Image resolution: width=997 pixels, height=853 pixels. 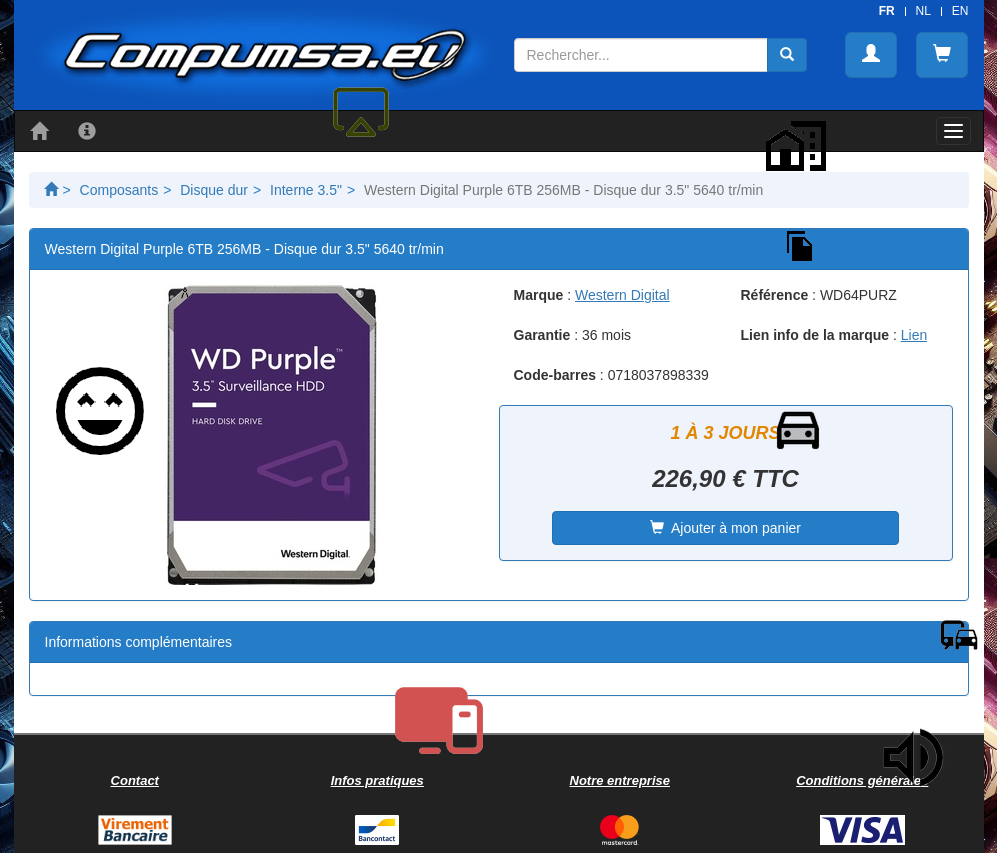 I want to click on increase or unmute audio volume, so click(x=913, y=757).